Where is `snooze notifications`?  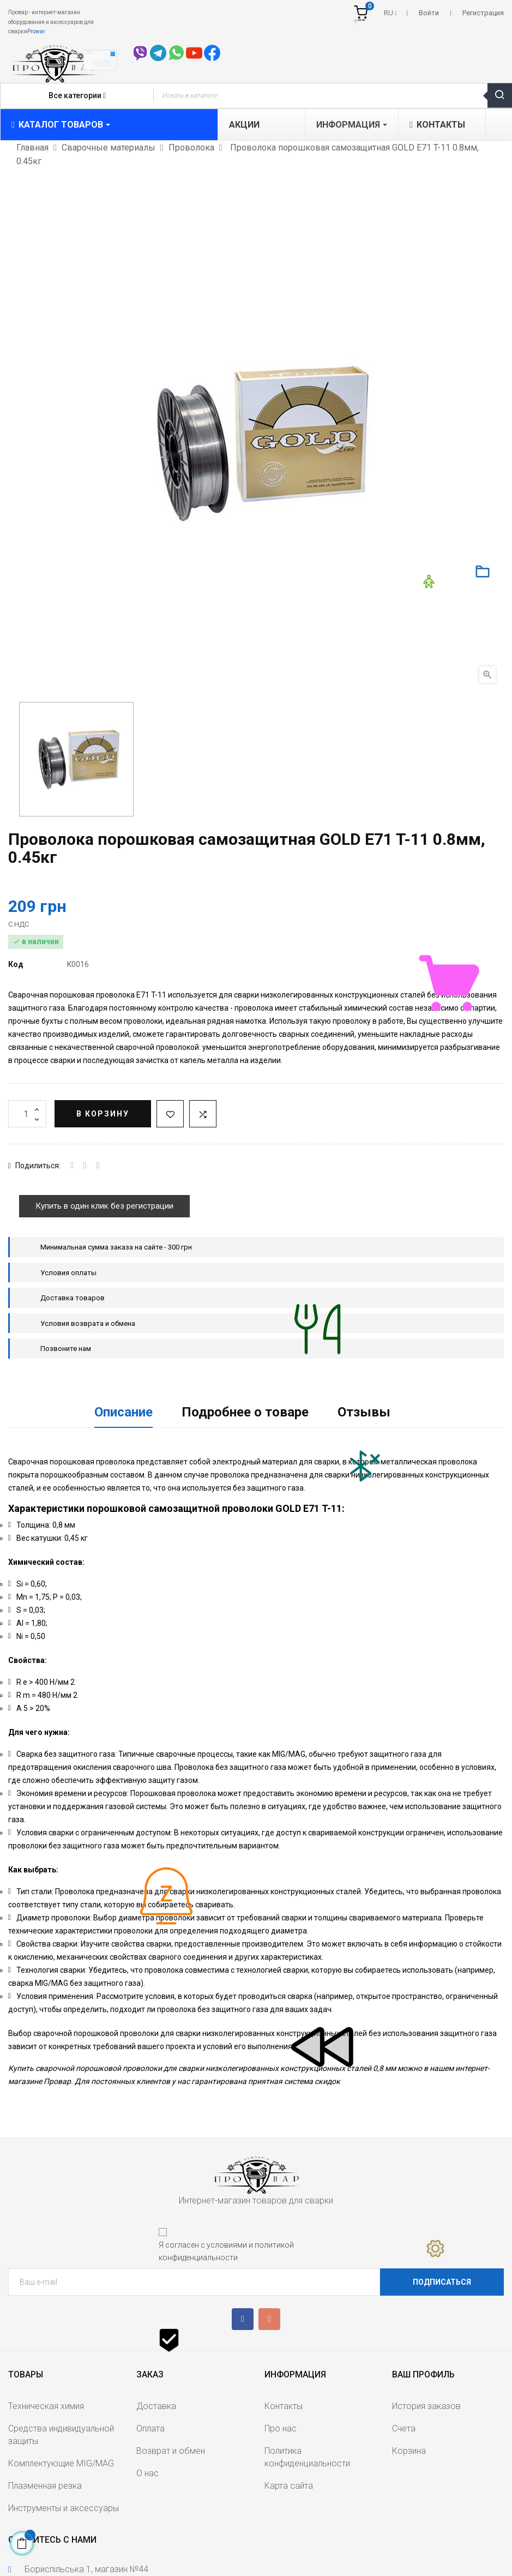 snooze notifications is located at coordinates (166, 1896).